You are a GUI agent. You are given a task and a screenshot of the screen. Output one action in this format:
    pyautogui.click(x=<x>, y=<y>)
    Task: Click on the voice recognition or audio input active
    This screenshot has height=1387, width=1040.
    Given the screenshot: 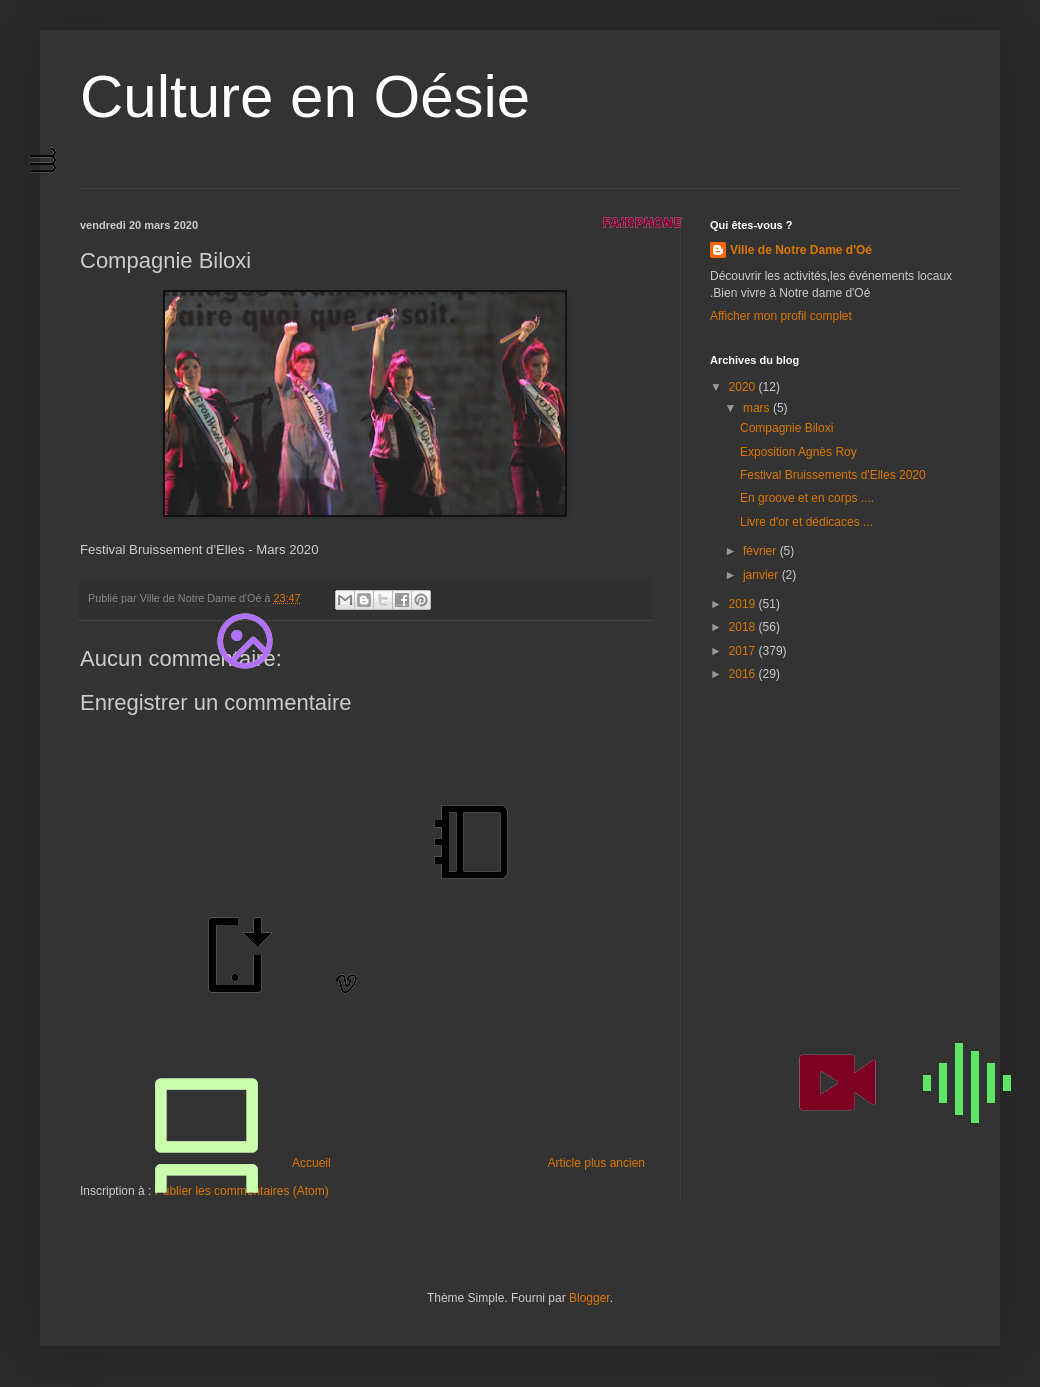 What is the action you would take?
    pyautogui.click(x=967, y=1083)
    